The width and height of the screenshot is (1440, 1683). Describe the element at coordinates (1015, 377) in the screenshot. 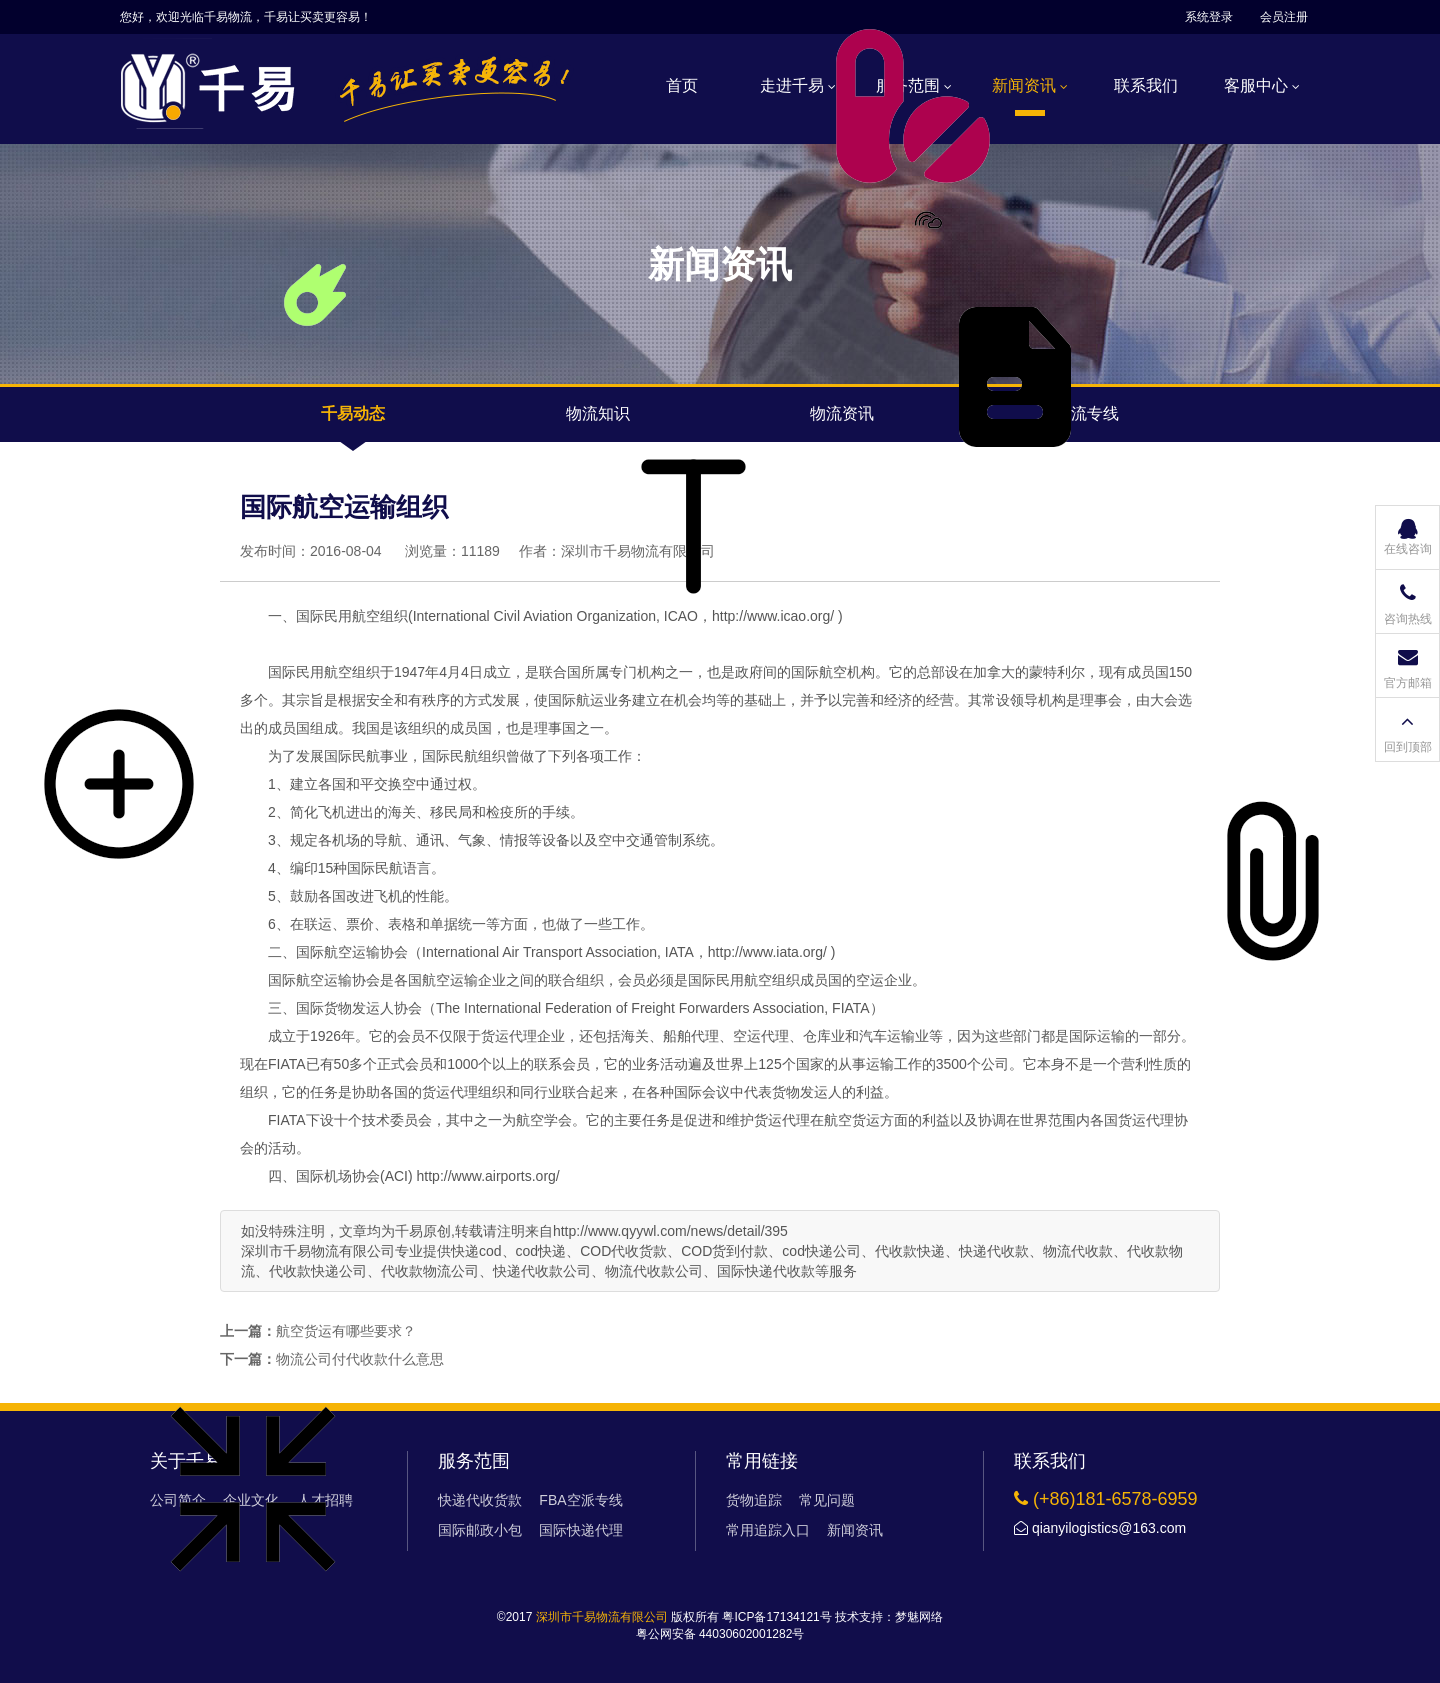

I see `view document contents` at that location.